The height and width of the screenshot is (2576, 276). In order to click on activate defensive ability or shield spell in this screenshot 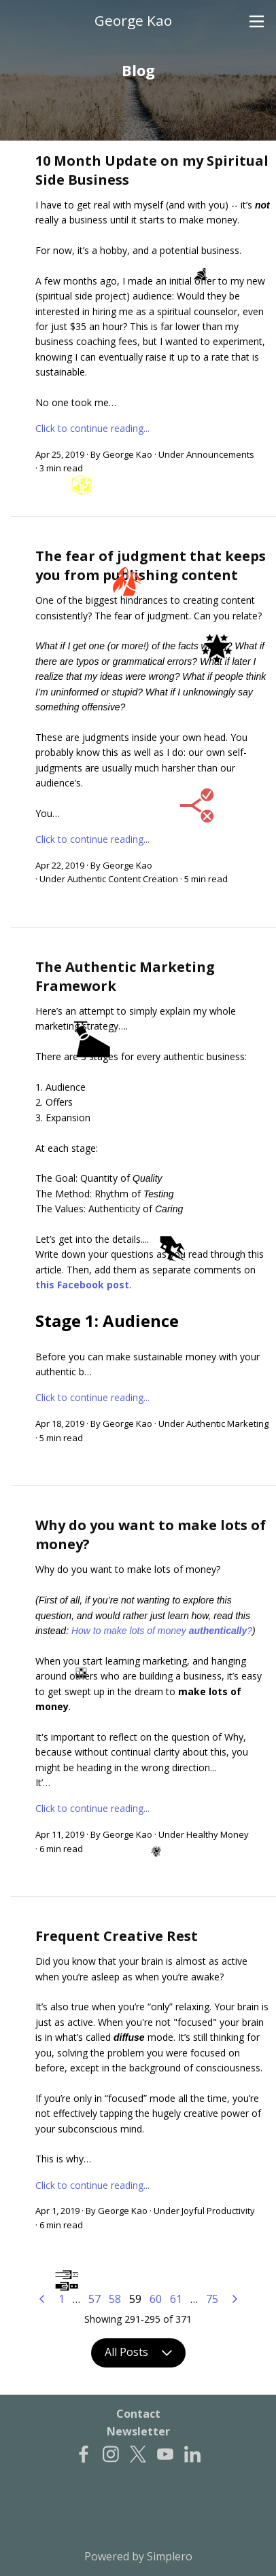, I will do `click(156, 1851)`.